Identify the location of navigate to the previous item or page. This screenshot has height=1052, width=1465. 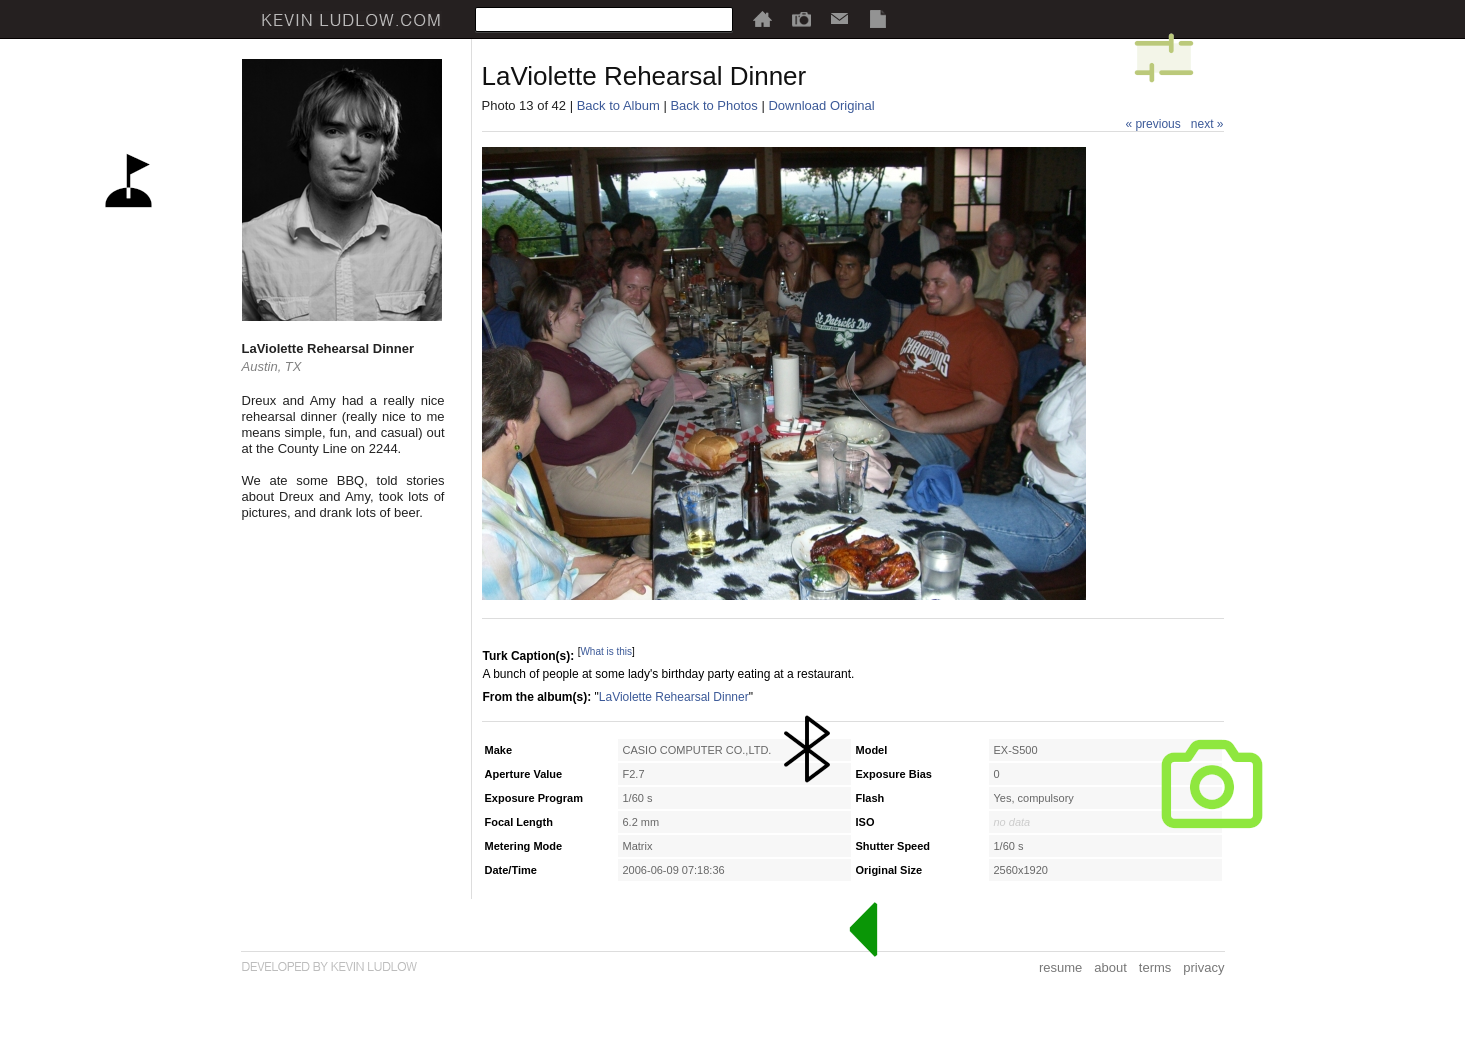
(863, 929).